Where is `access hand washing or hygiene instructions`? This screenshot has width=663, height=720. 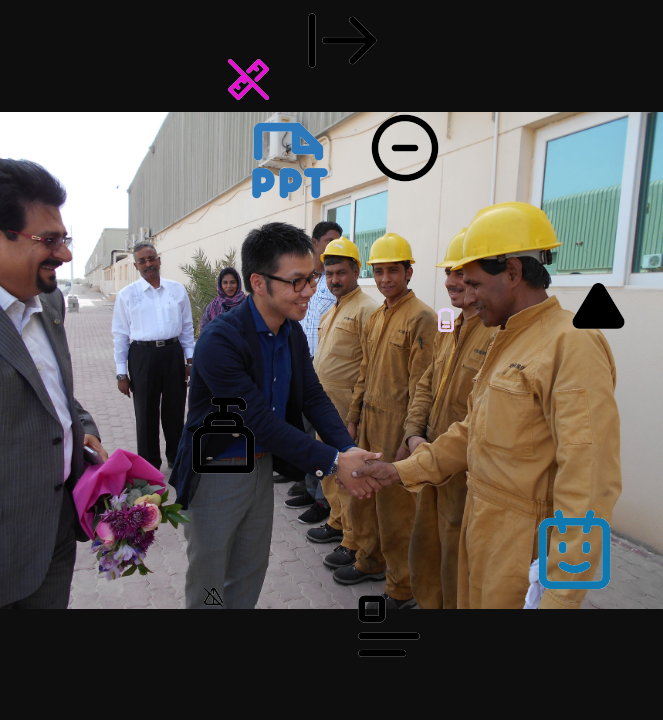 access hand washing or hygiene instructions is located at coordinates (223, 436).